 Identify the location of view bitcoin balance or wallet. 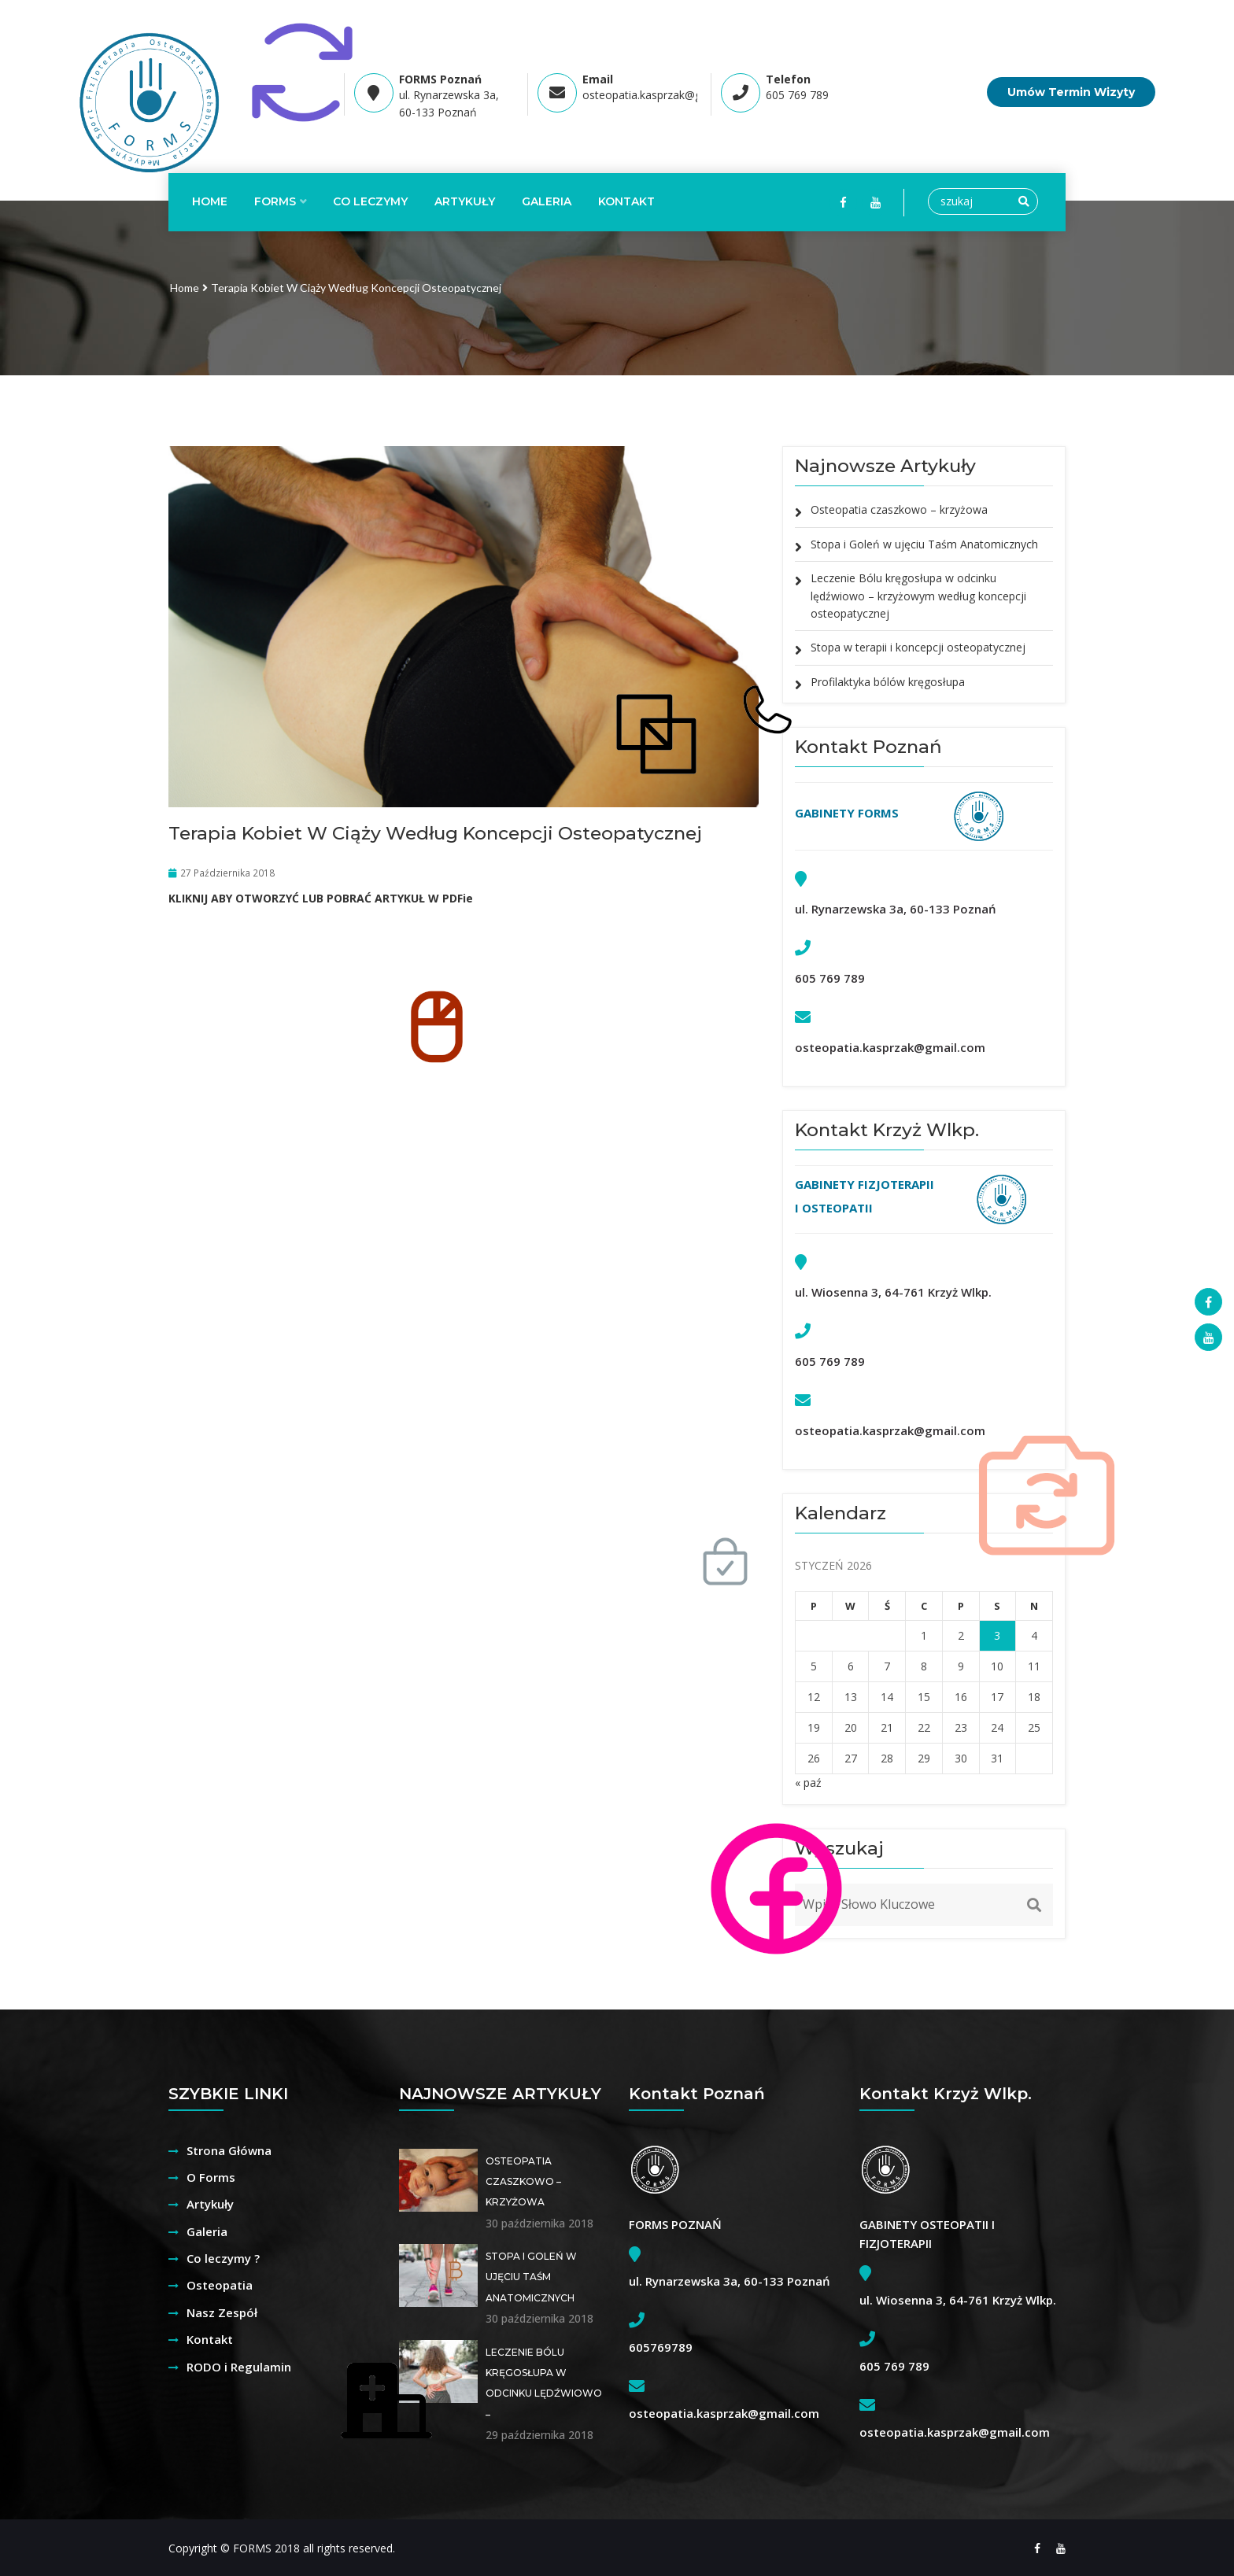
(454, 2270).